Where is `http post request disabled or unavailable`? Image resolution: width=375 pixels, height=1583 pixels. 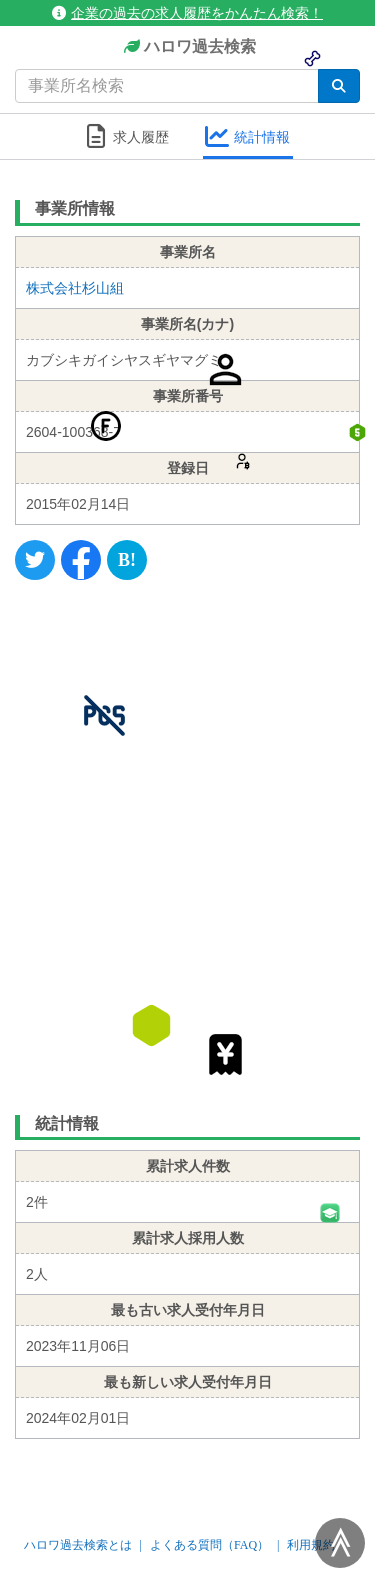 http post request disabled or unavailable is located at coordinates (104, 715).